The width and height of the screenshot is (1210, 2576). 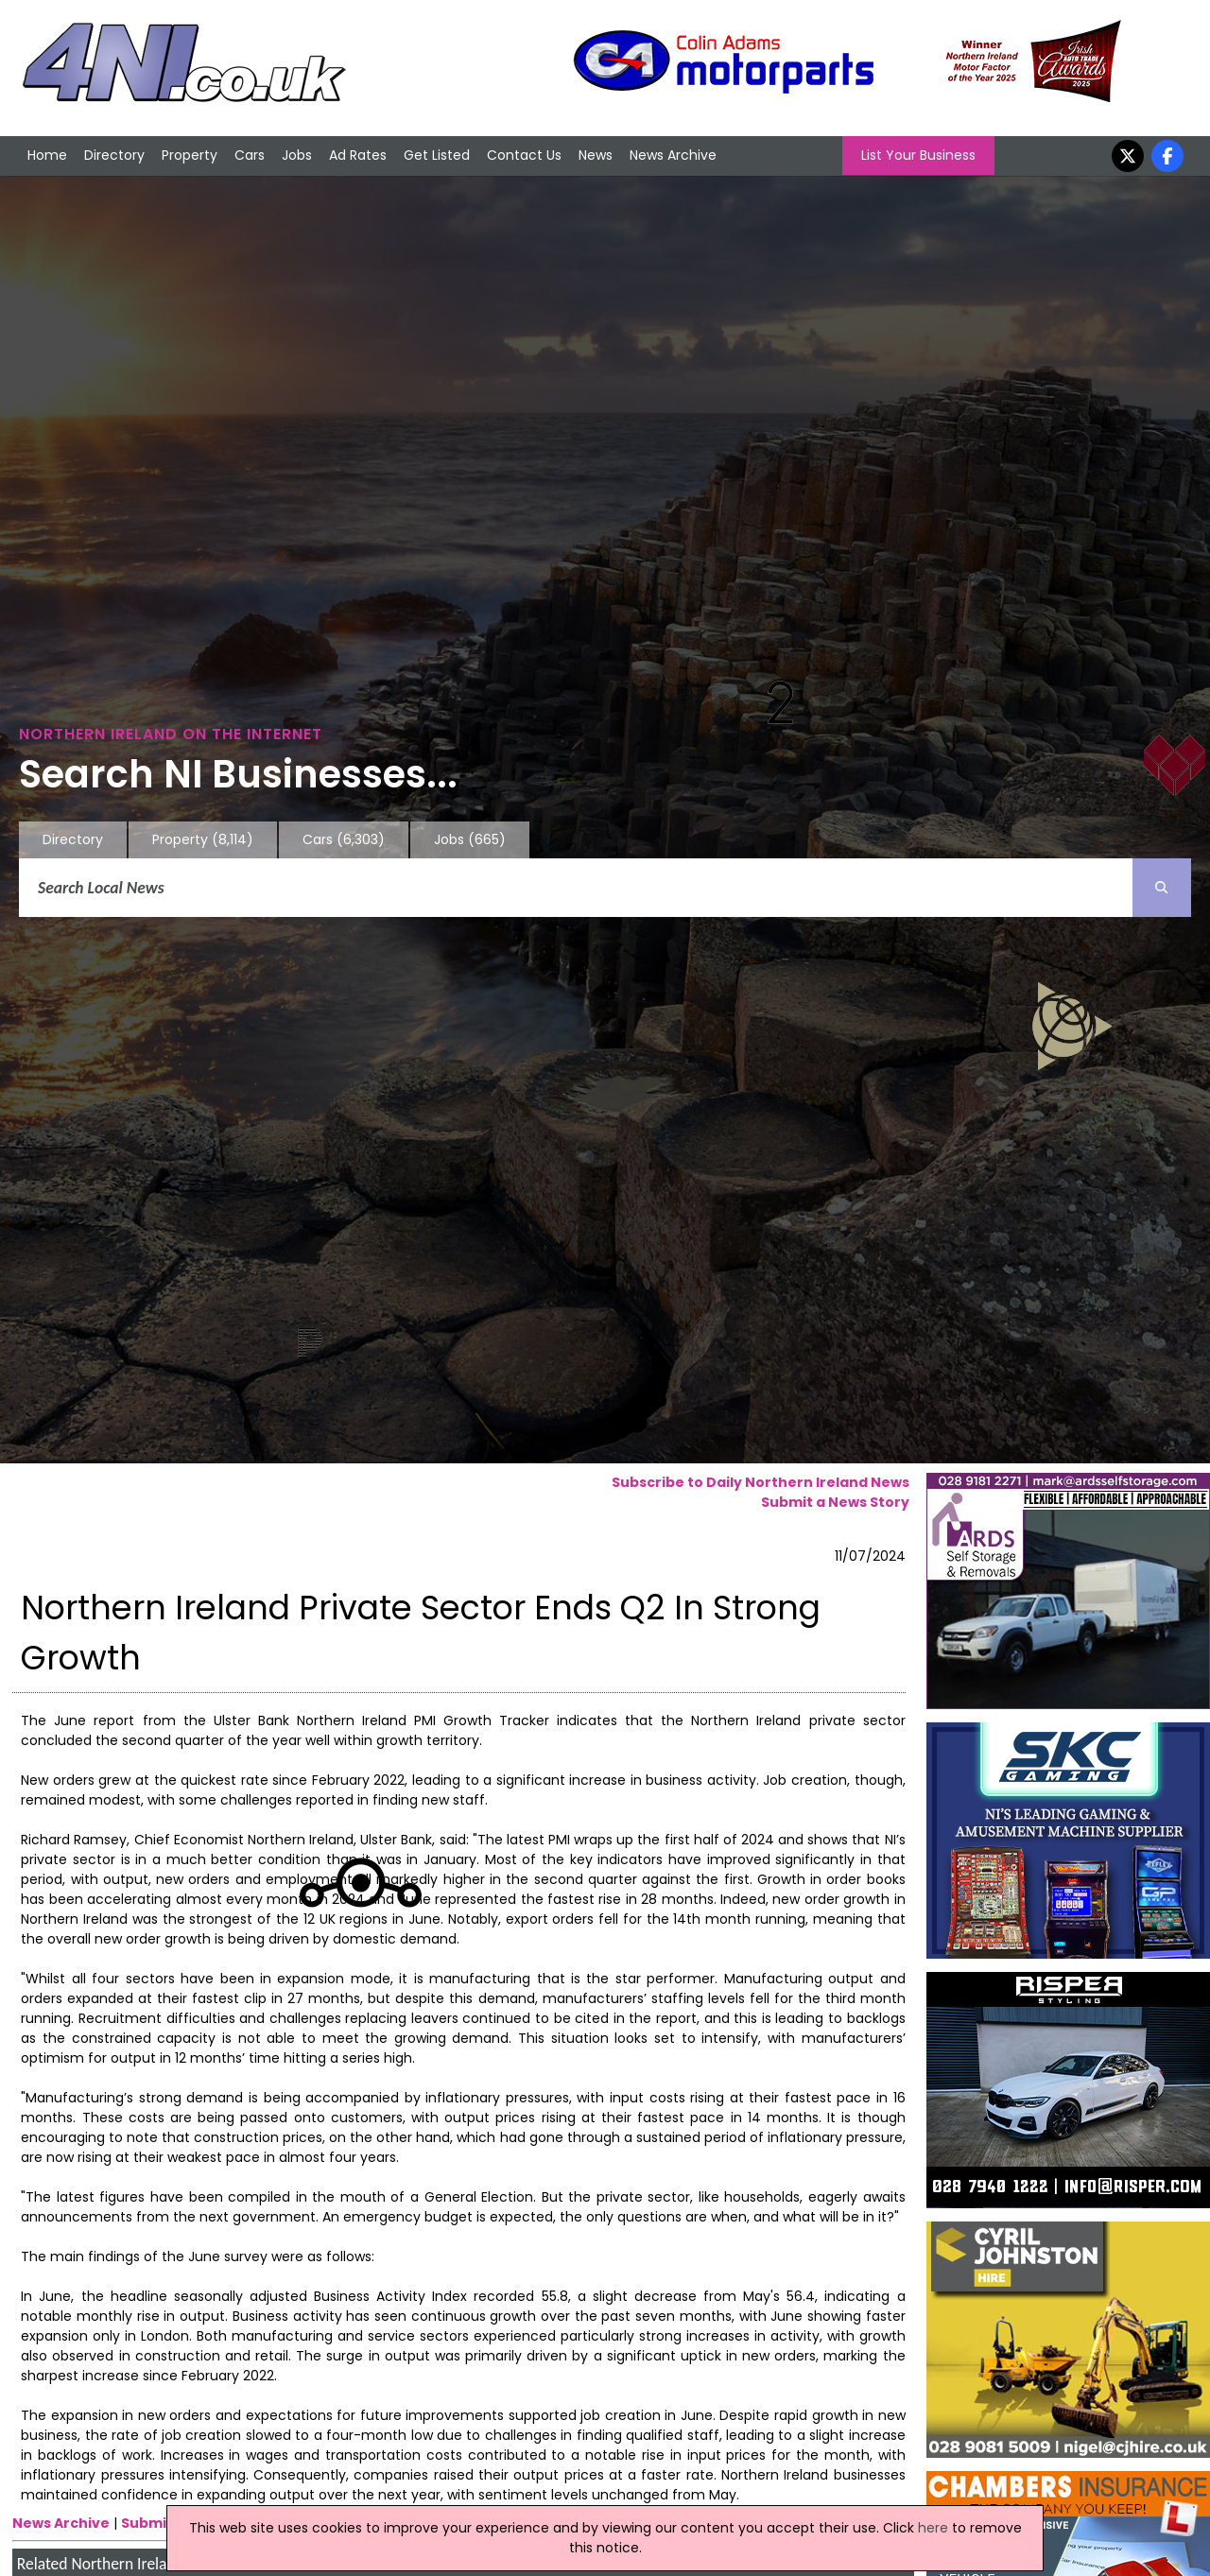 I want to click on indicates second item in a numbered list, so click(x=780, y=702).